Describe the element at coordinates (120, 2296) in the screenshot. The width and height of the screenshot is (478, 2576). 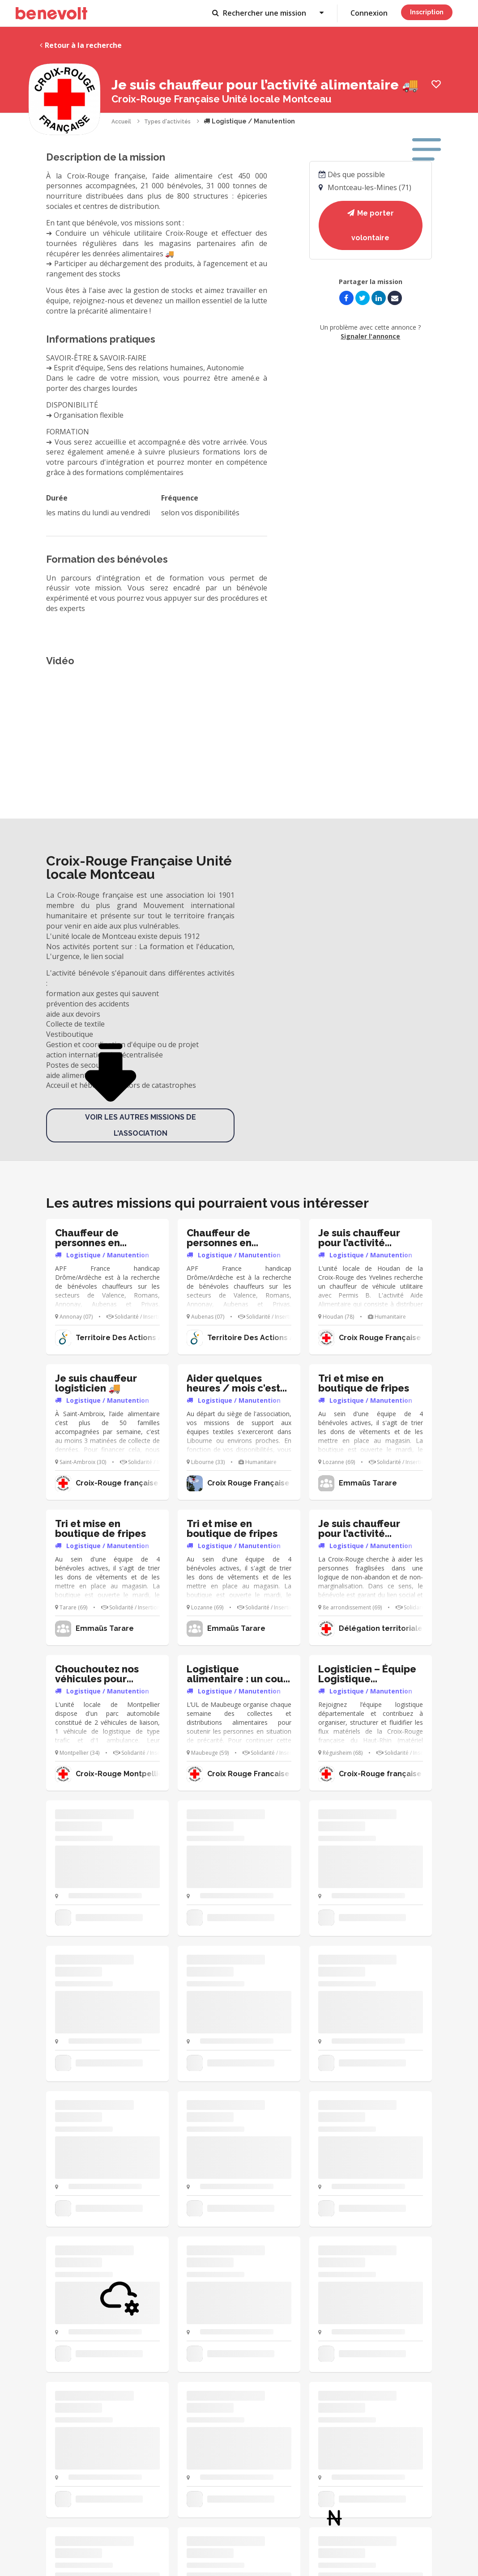
I see `access cloud service settings` at that location.